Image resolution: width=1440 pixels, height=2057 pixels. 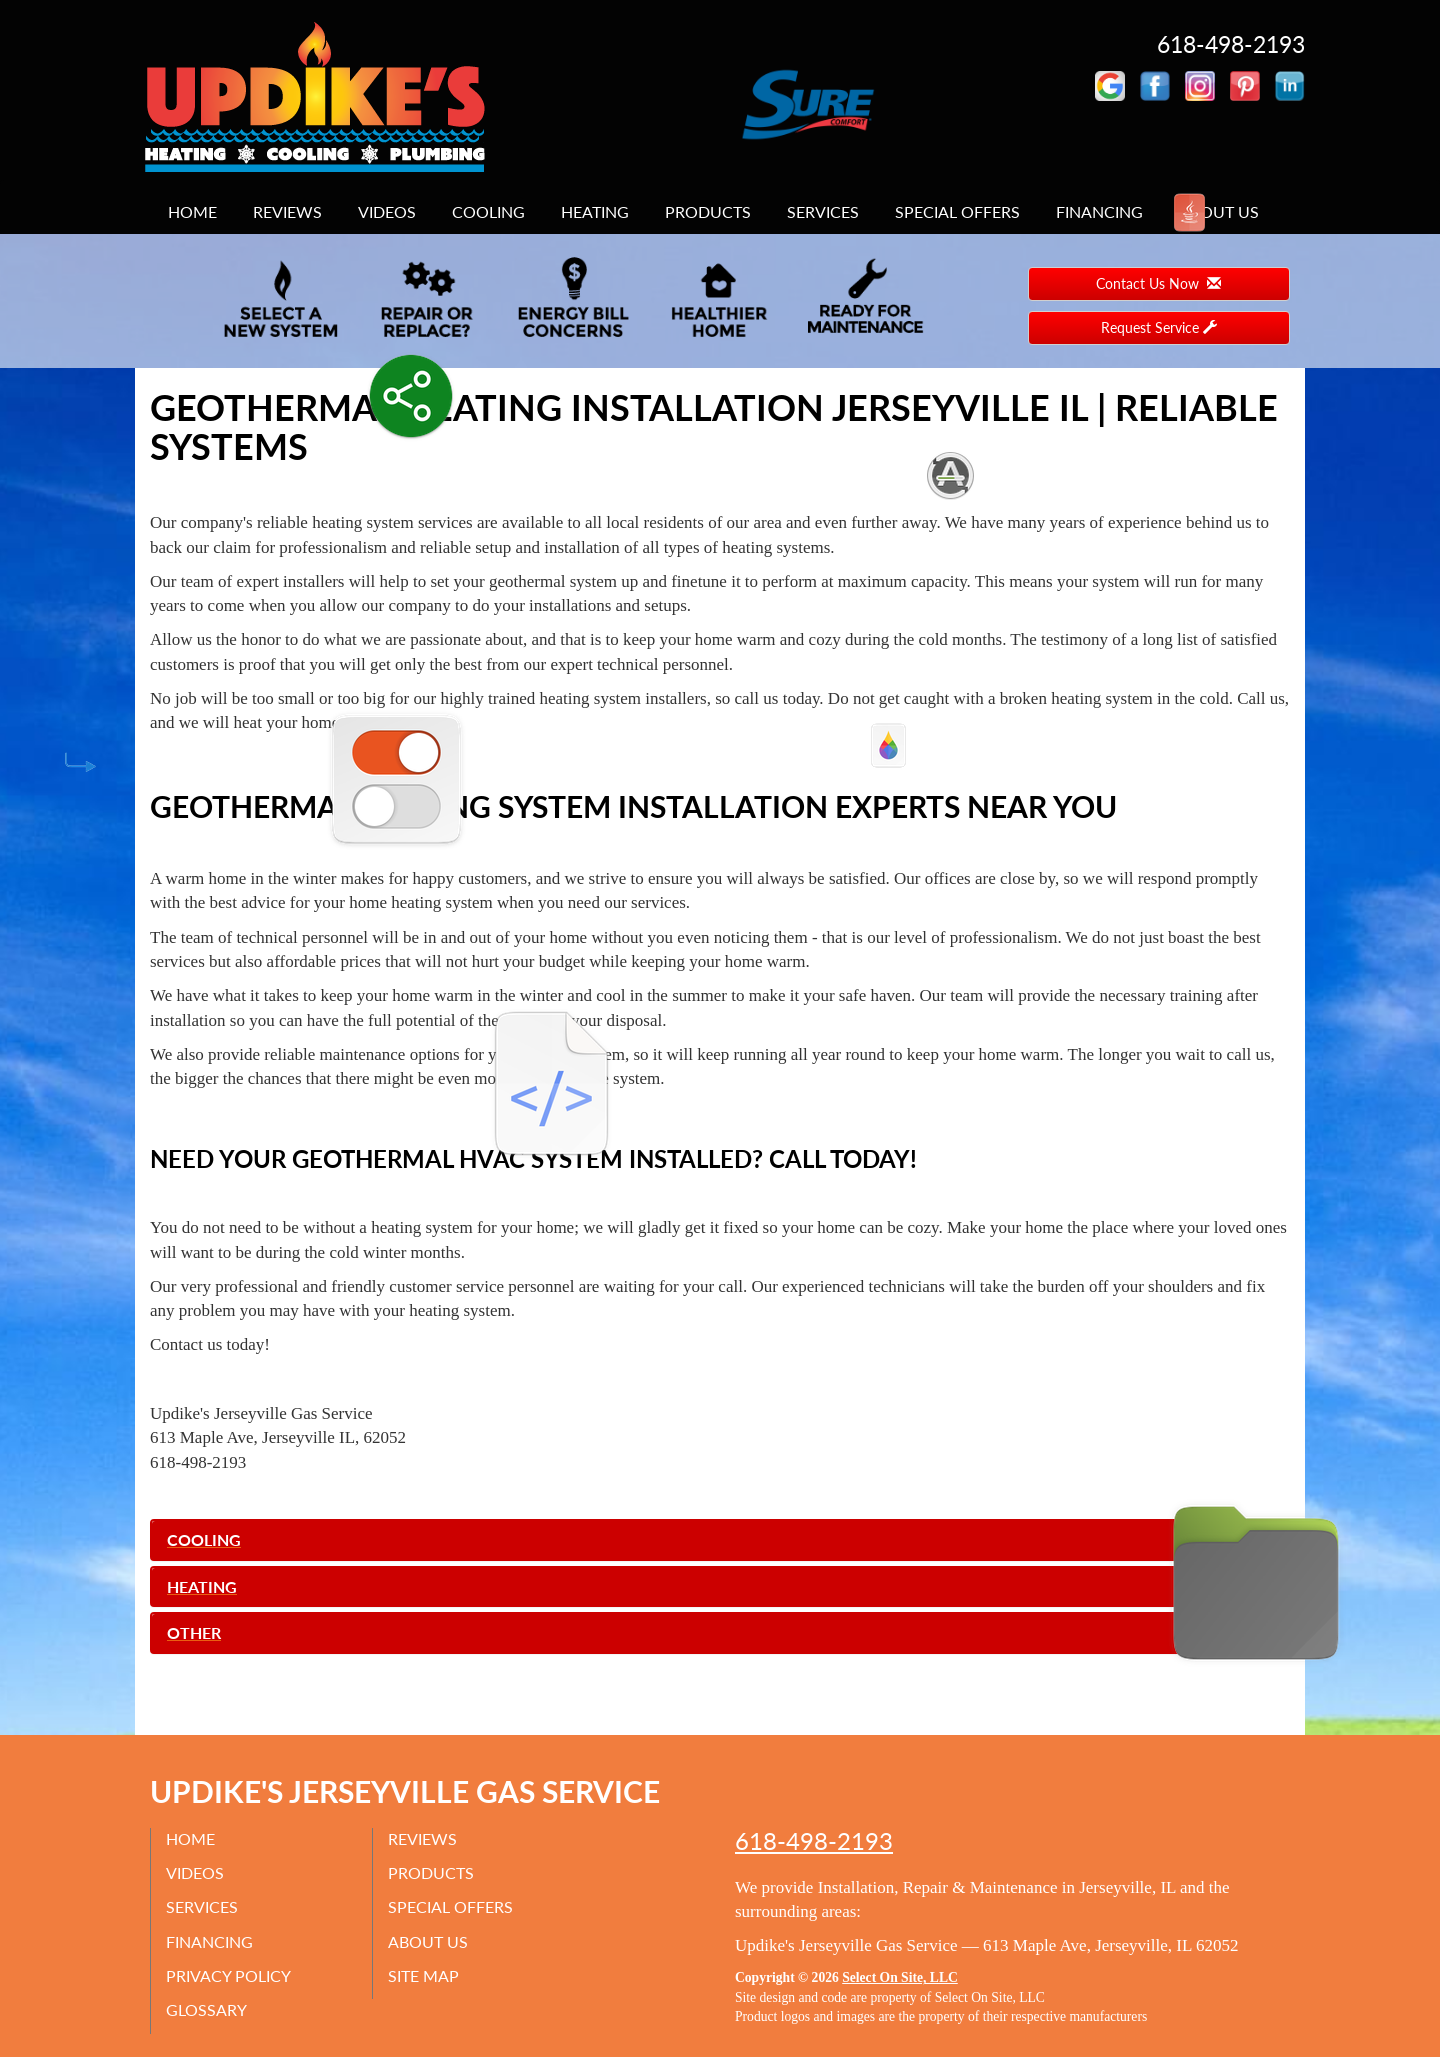 What do you see at coordinates (411, 396) in the screenshot?
I see `access sharing and network preferences` at bounding box center [411, 396].